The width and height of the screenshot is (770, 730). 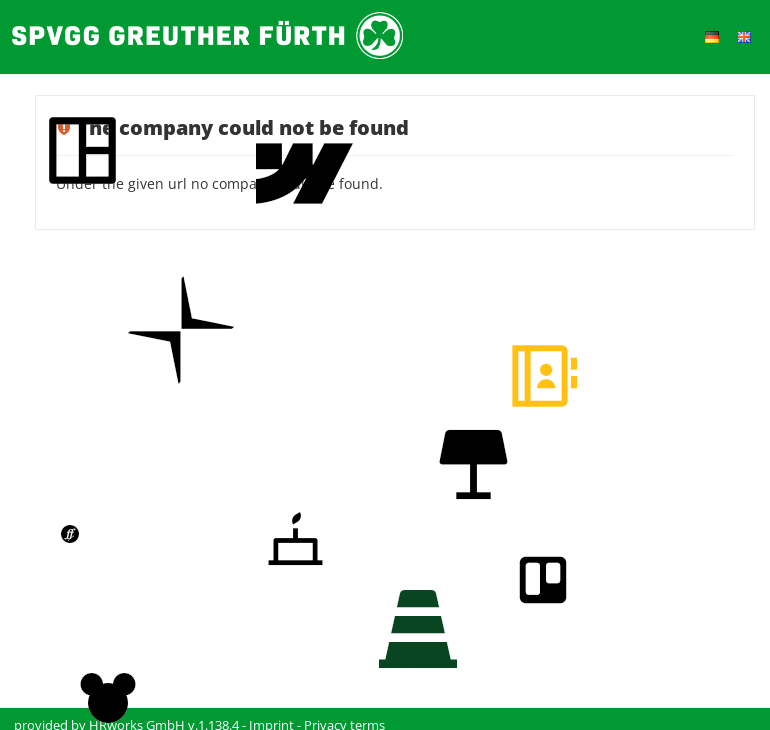 I want to click on indicates a road closure or blocked route, so click(x=418, y=629).